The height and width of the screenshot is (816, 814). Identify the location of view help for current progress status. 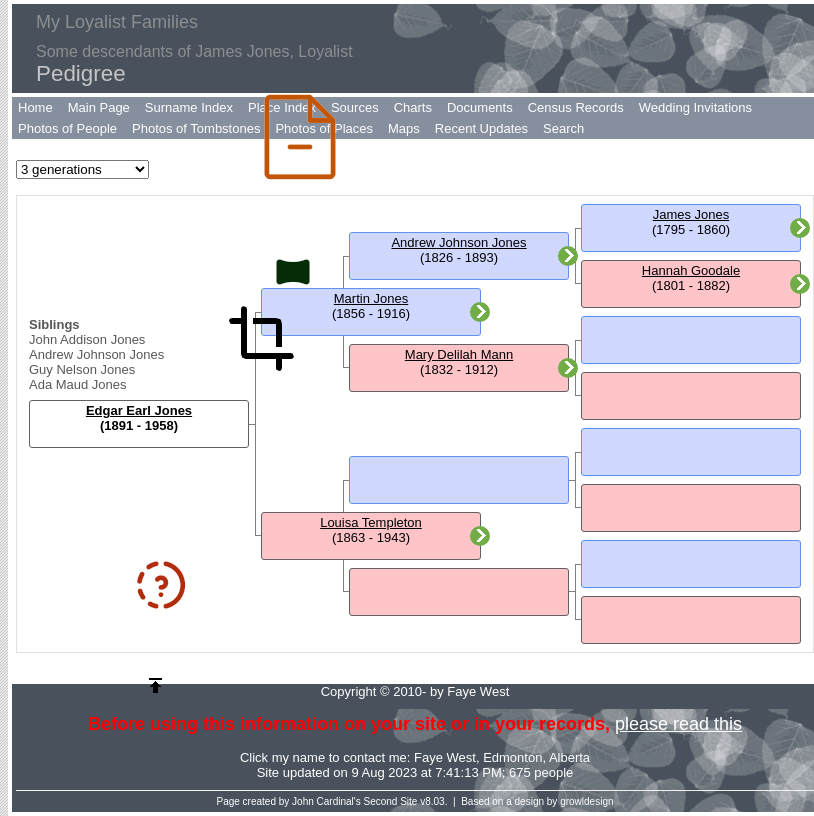
(161, 585).